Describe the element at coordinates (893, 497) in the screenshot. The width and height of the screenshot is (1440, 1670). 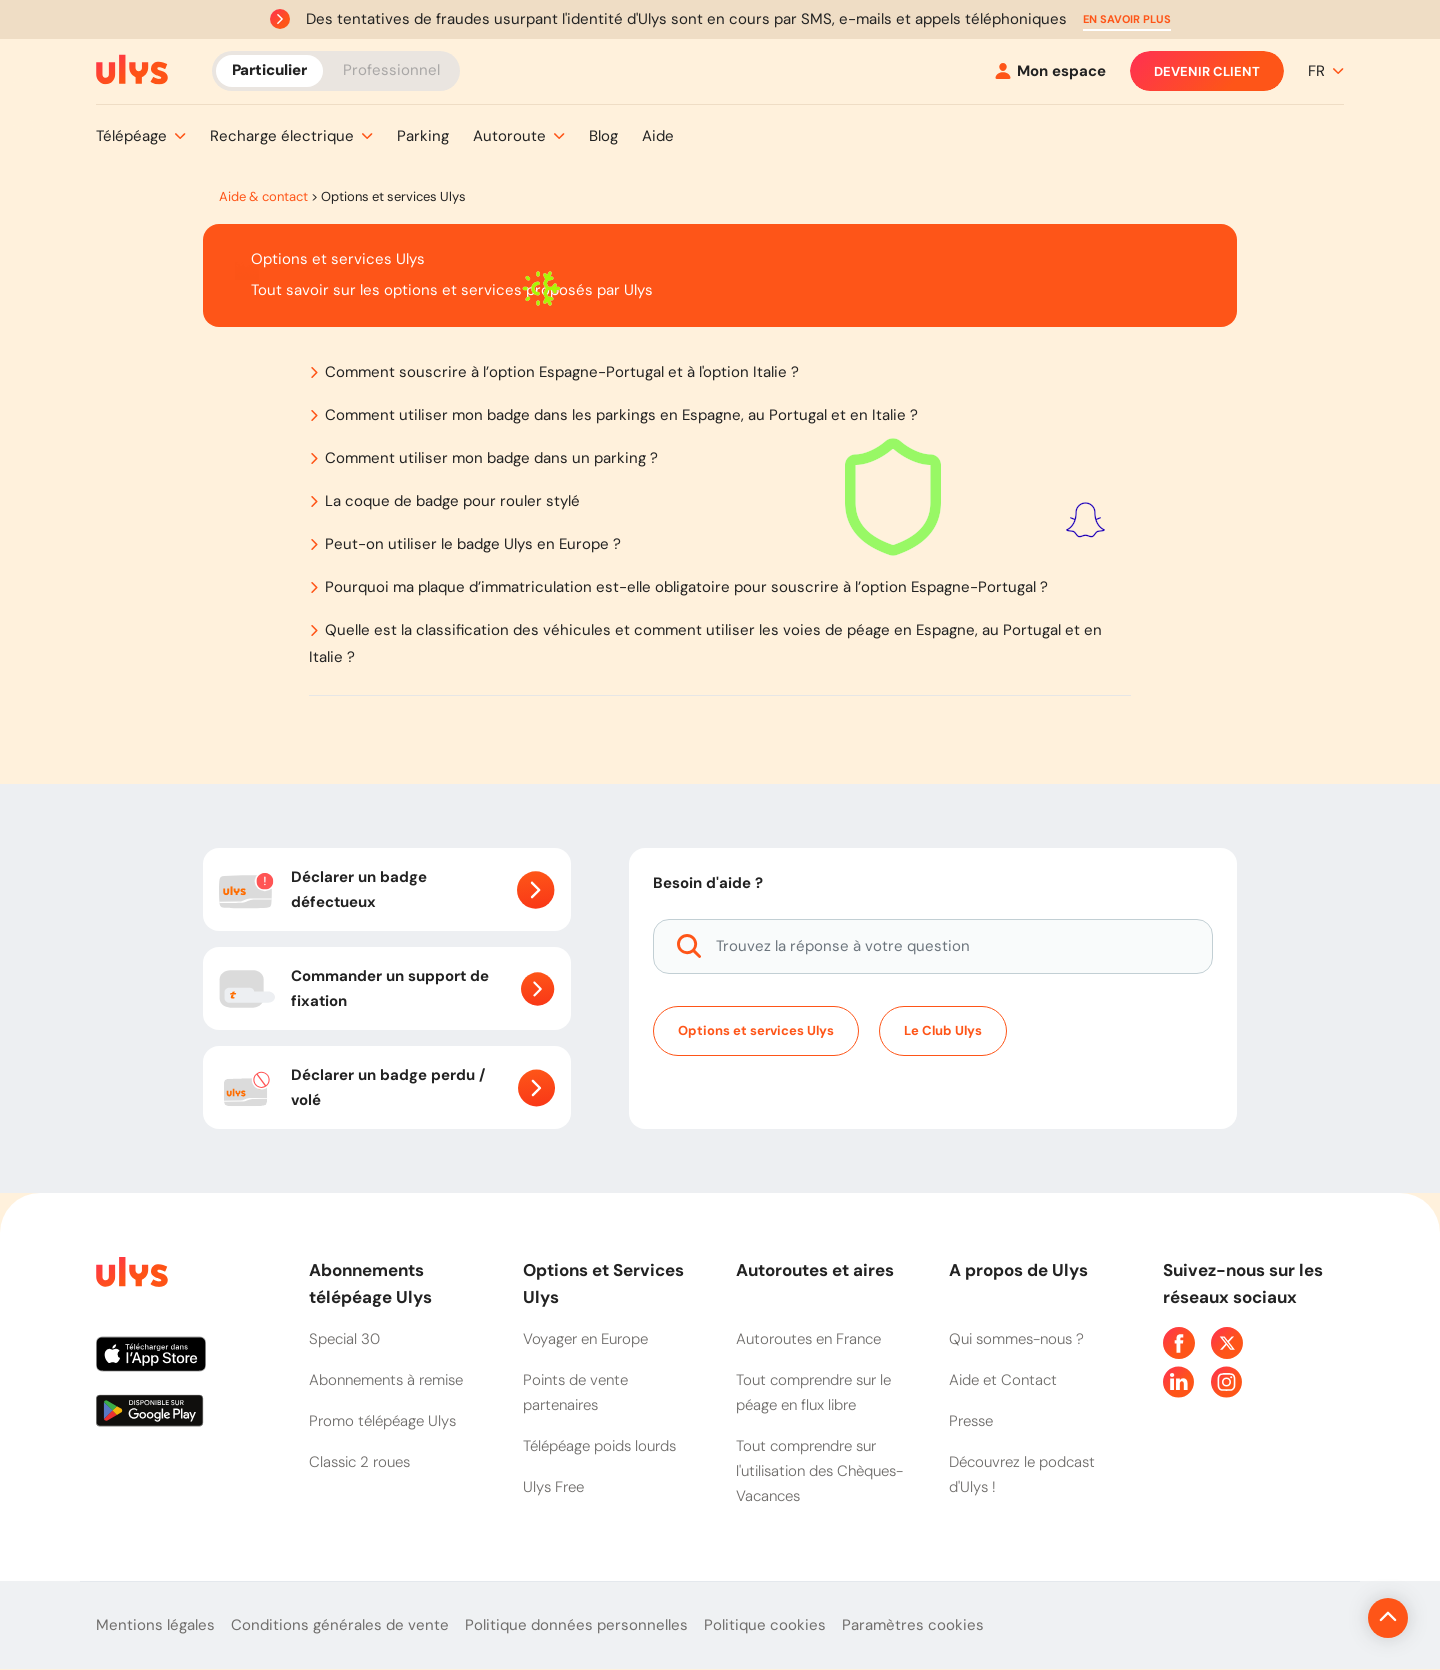
I see `access security settings` at that location.